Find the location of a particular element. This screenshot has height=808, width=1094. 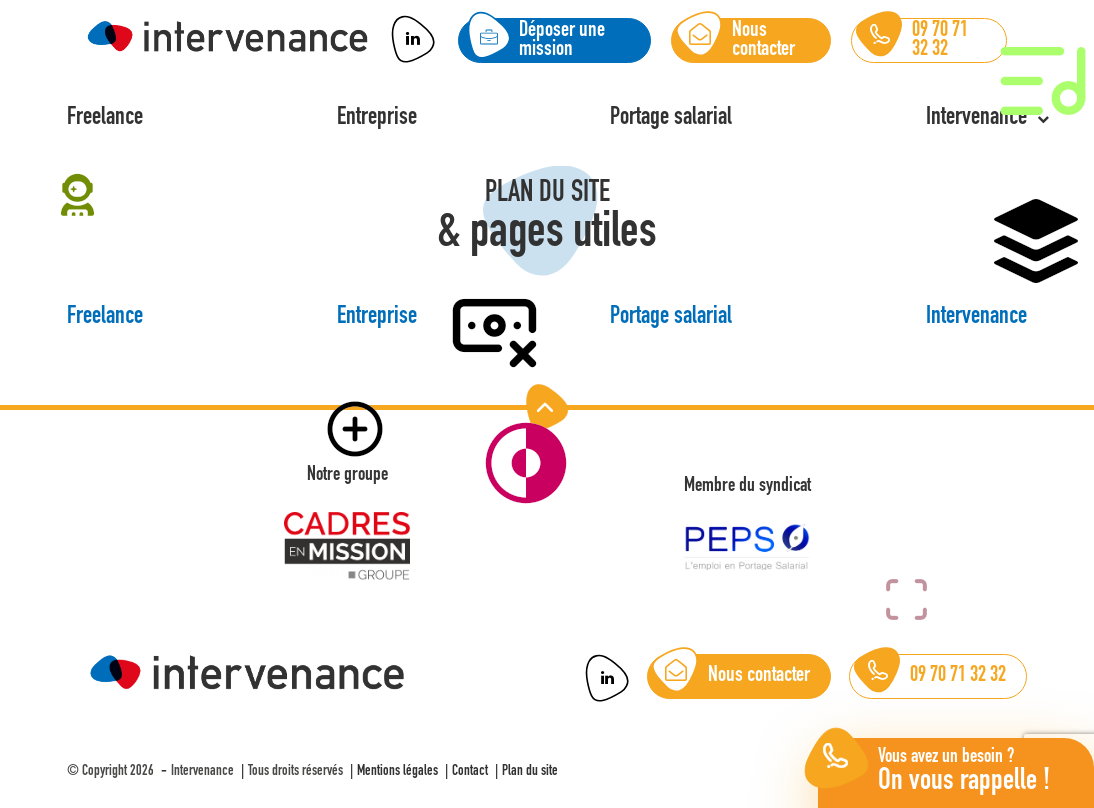

view astronaut or space-themed user profile is located at coordinates (77, 195).